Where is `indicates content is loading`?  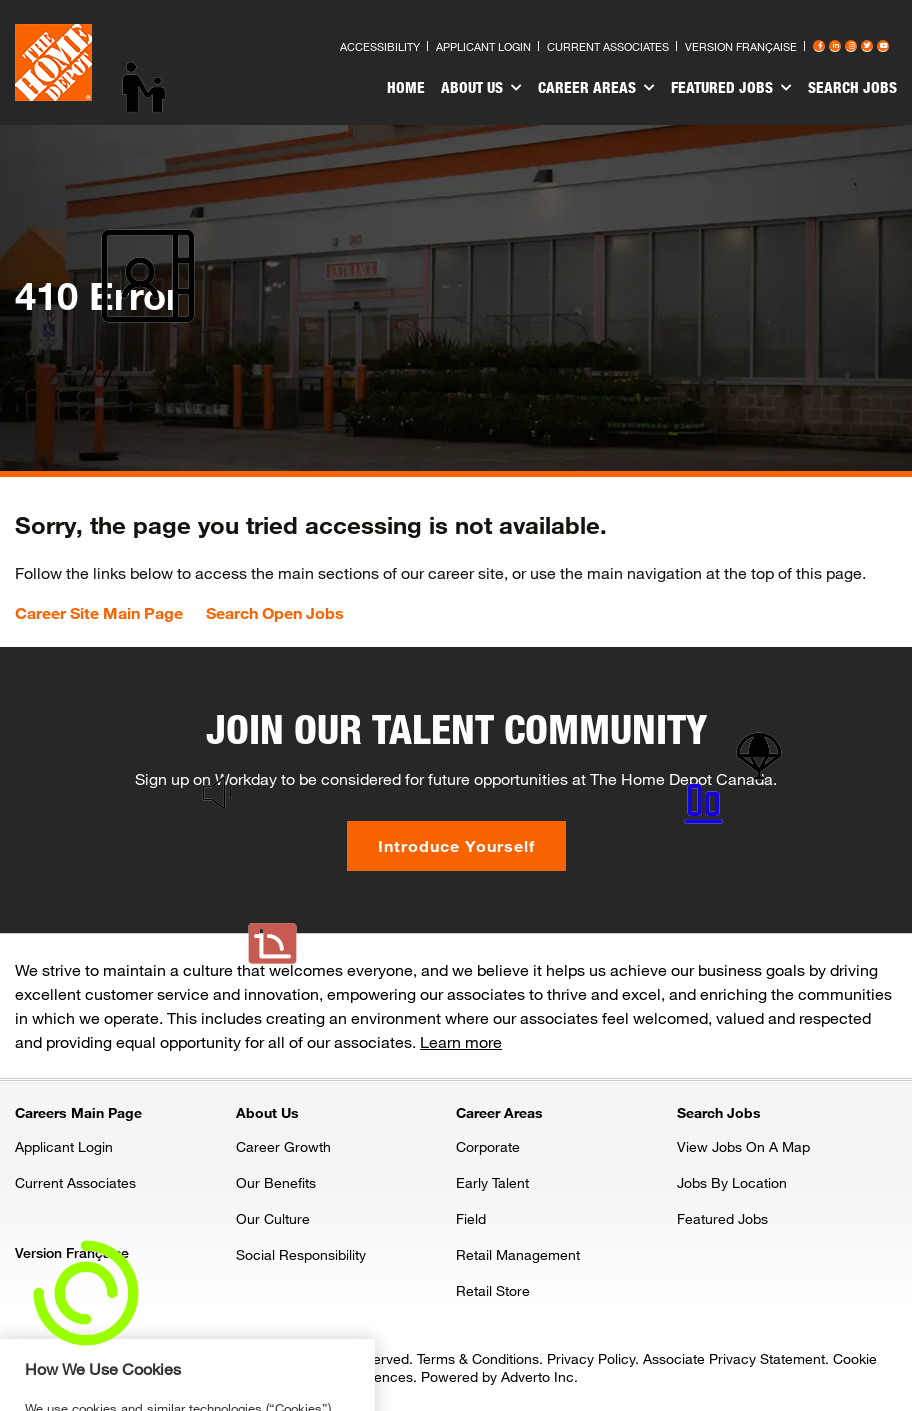
indicates content is loading is located at coordinates (86, 1293).